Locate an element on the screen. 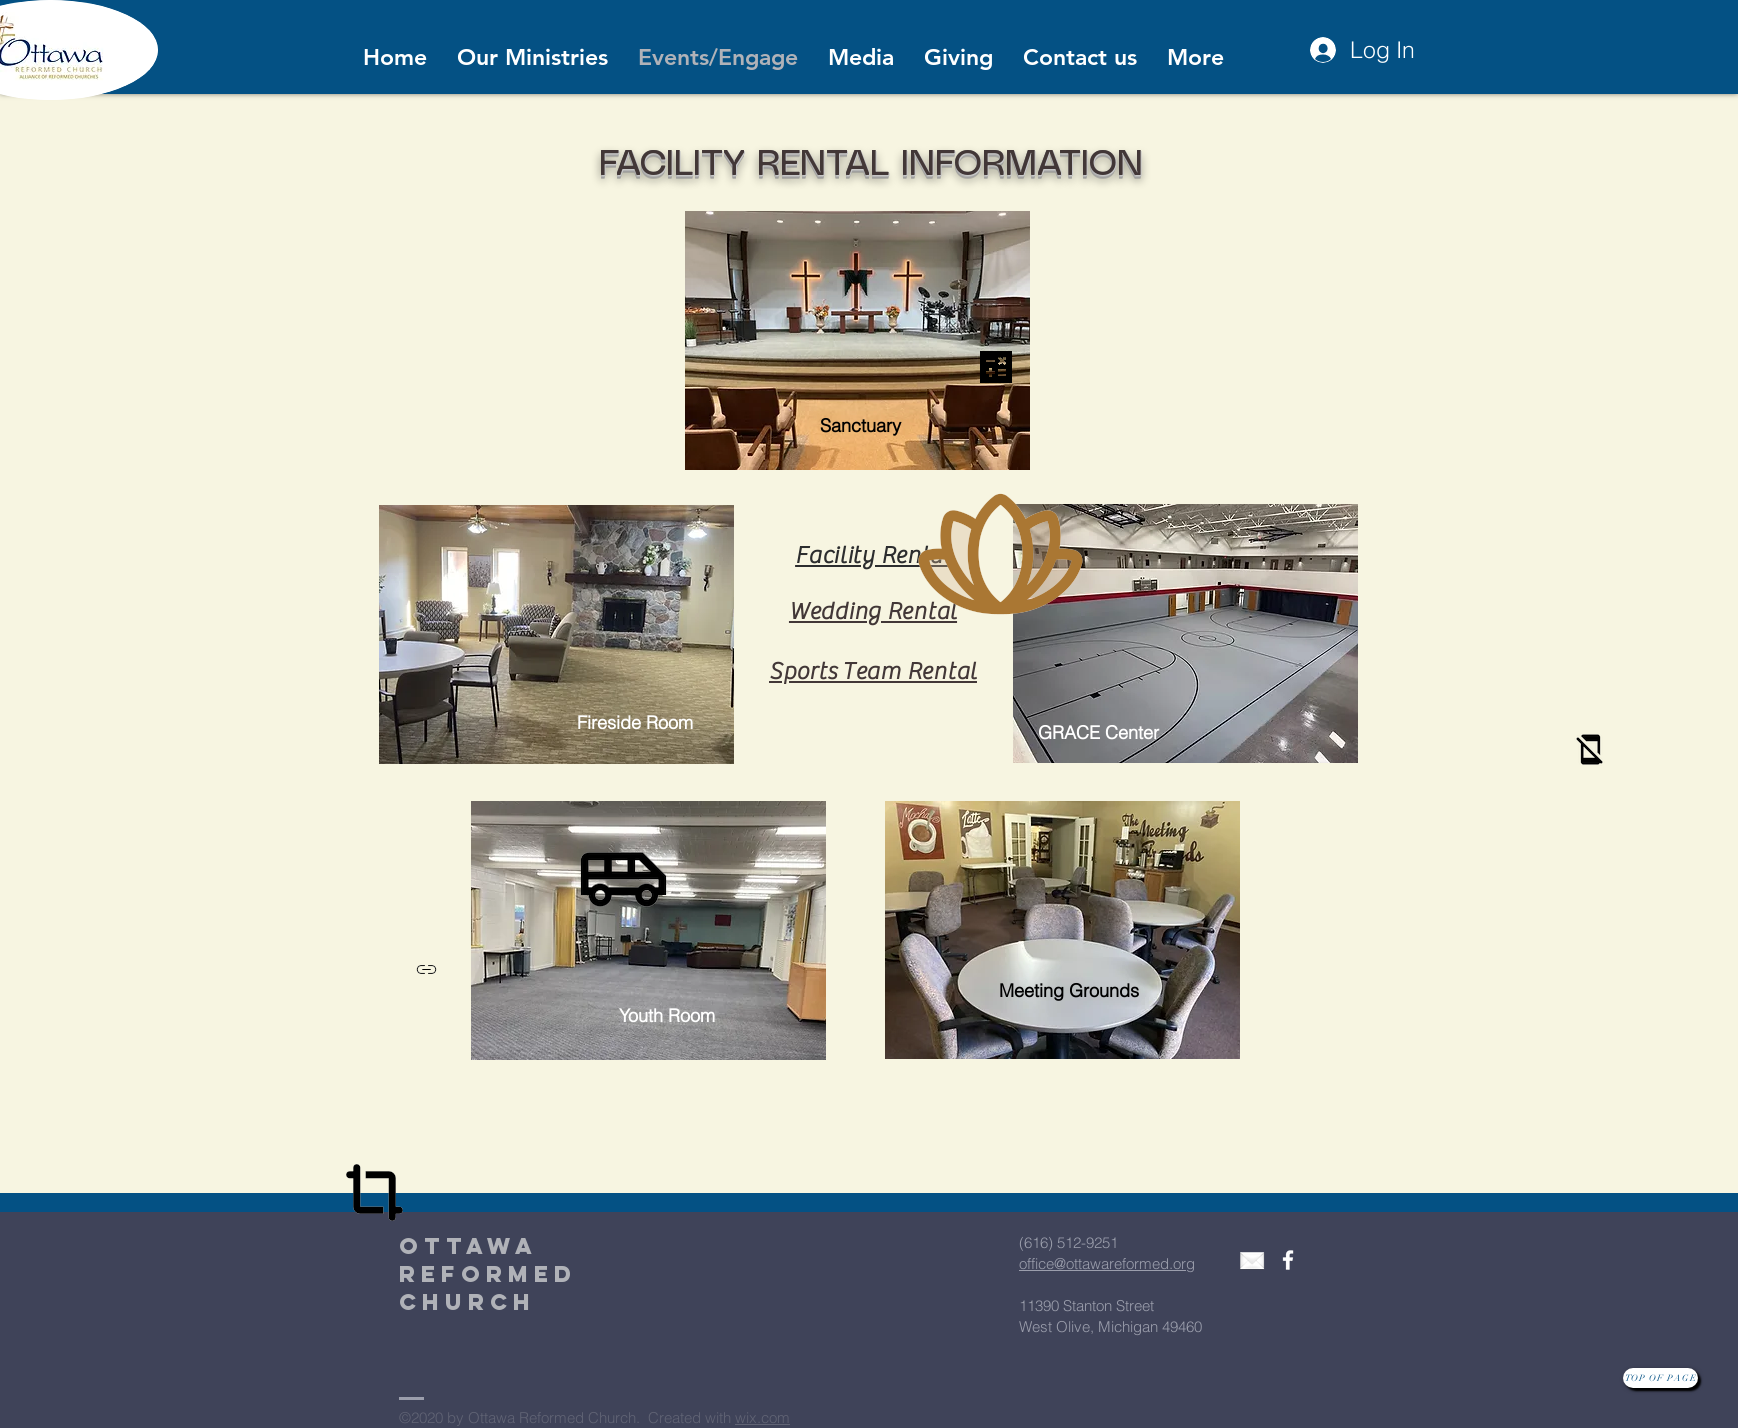  open calculator app is located at coordinates (996, 367).